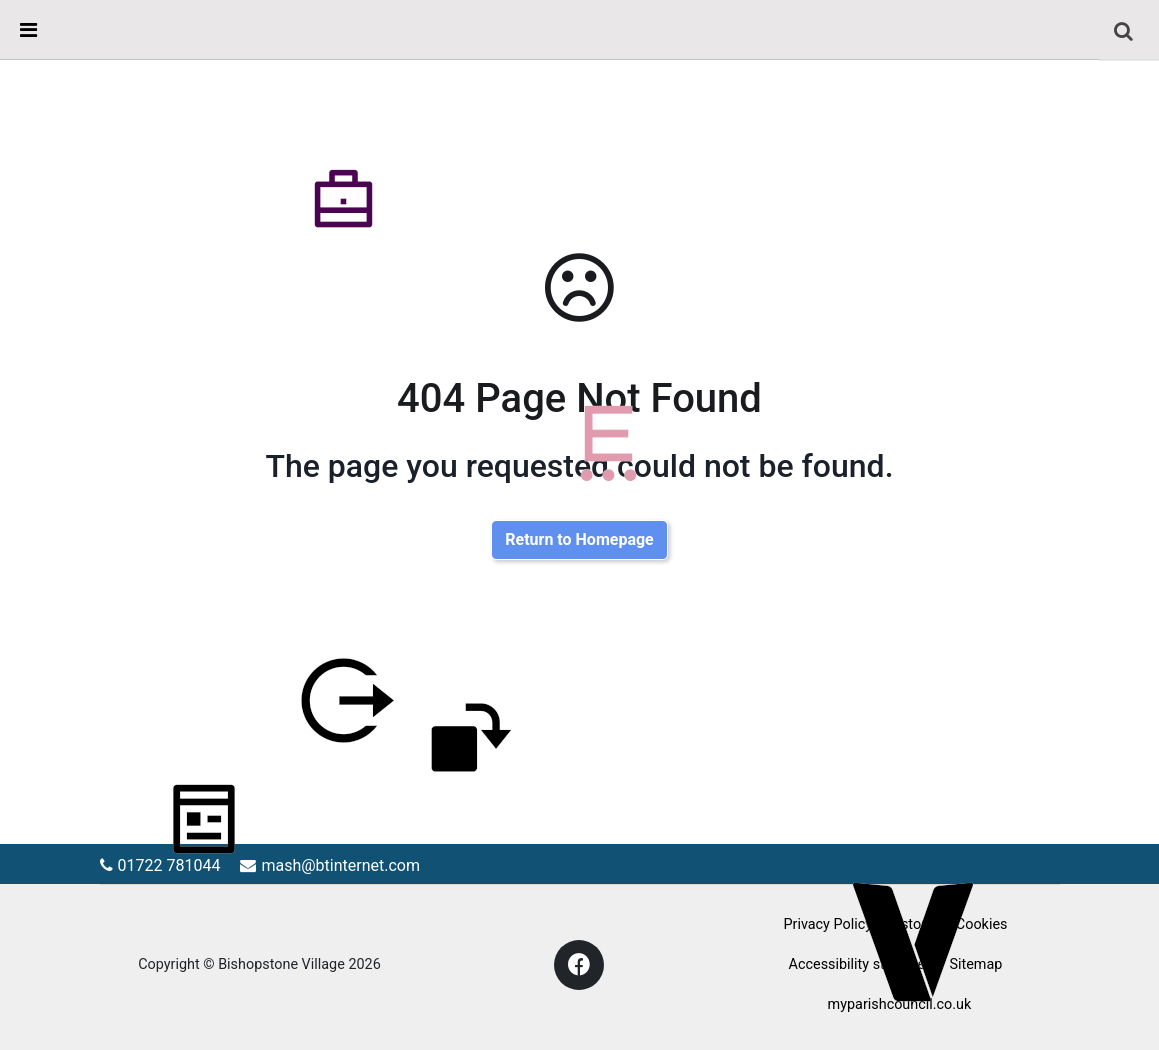 The width and height of the screenshot is (1159, 1050). I want to click on log out of your account, so click(343, 700).